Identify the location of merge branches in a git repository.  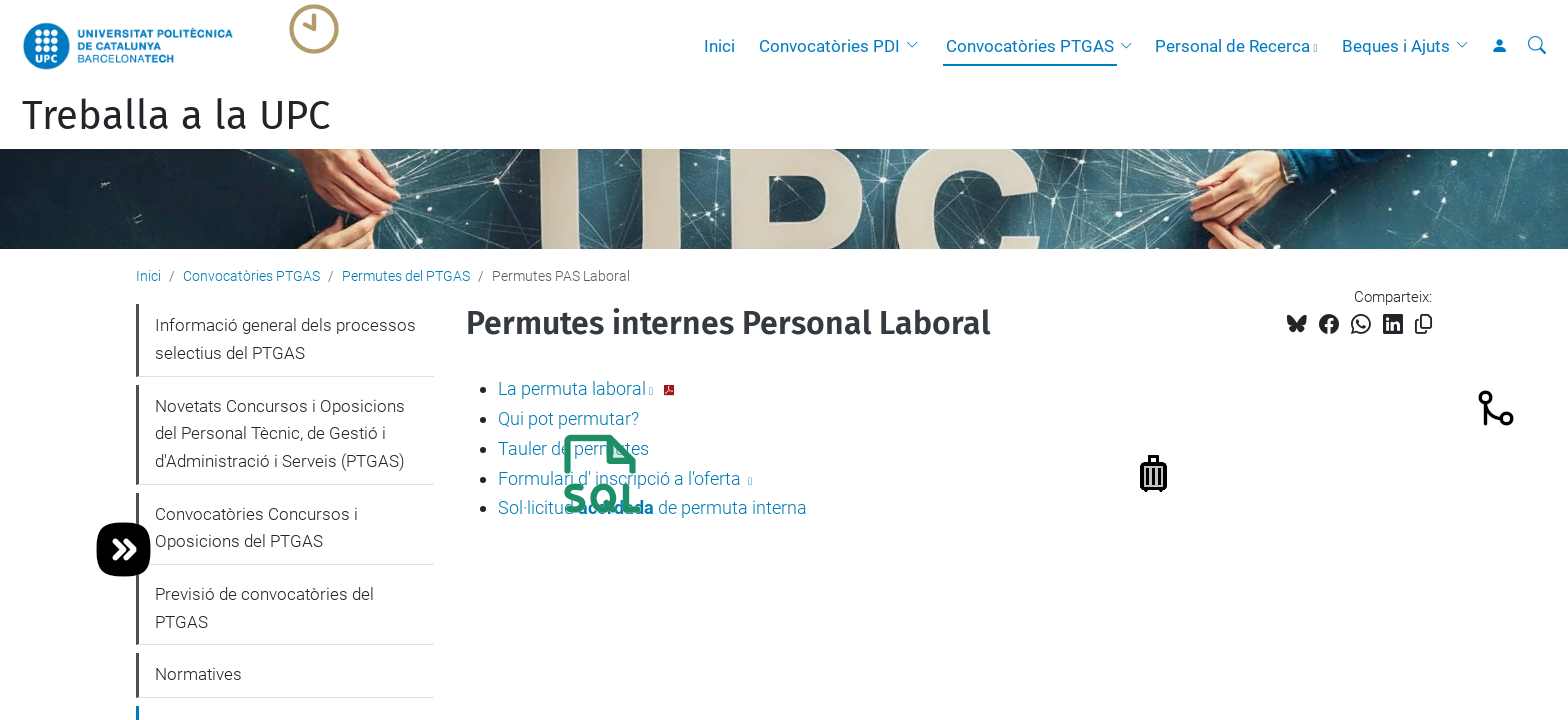
(1496, 408).